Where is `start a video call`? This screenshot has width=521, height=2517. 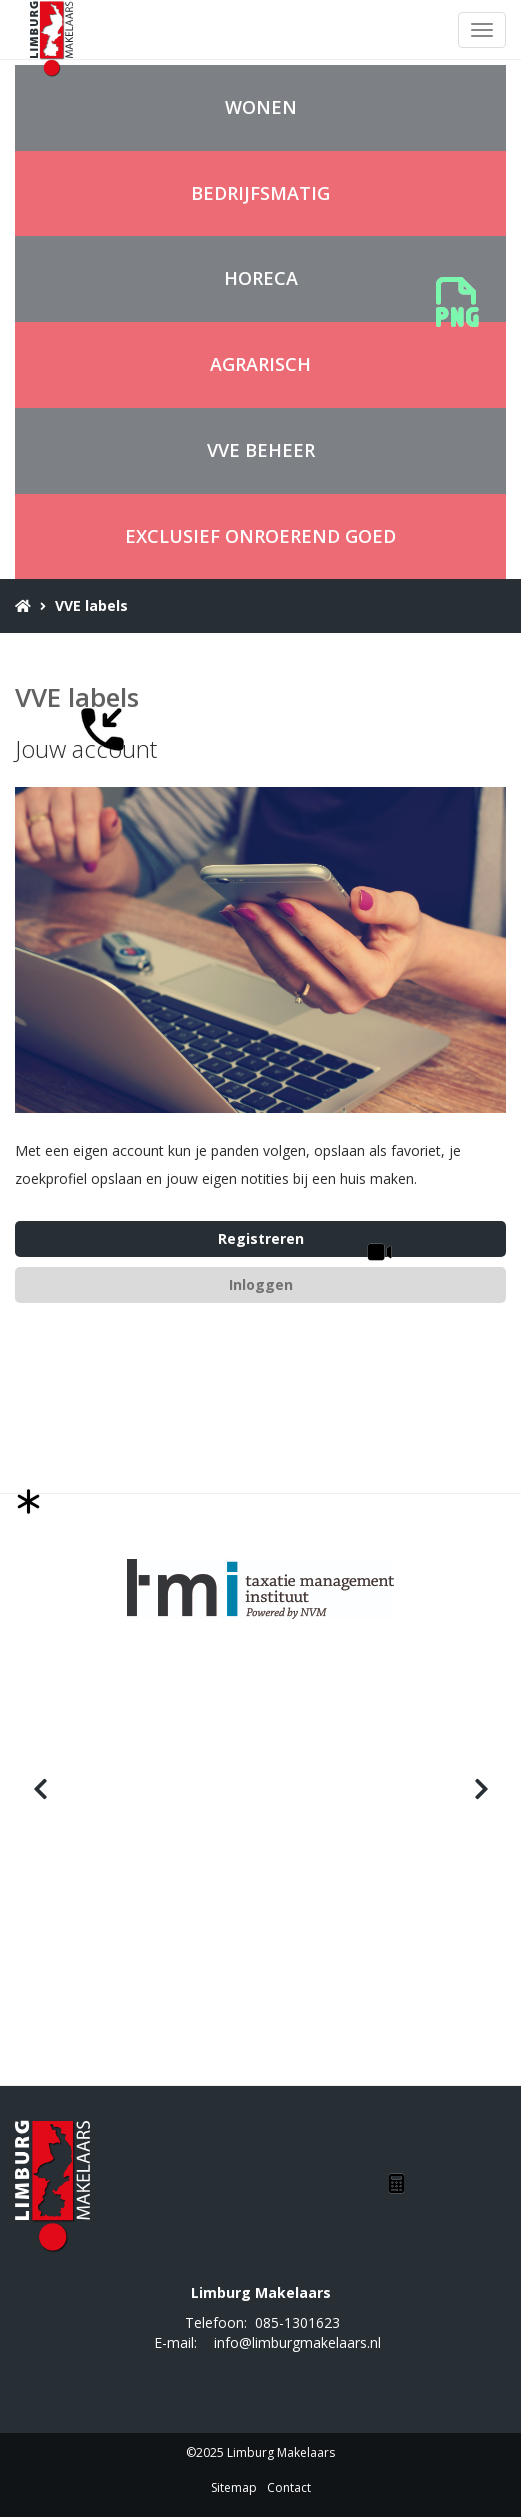 start a video call is located at coordinates (379, 1252).